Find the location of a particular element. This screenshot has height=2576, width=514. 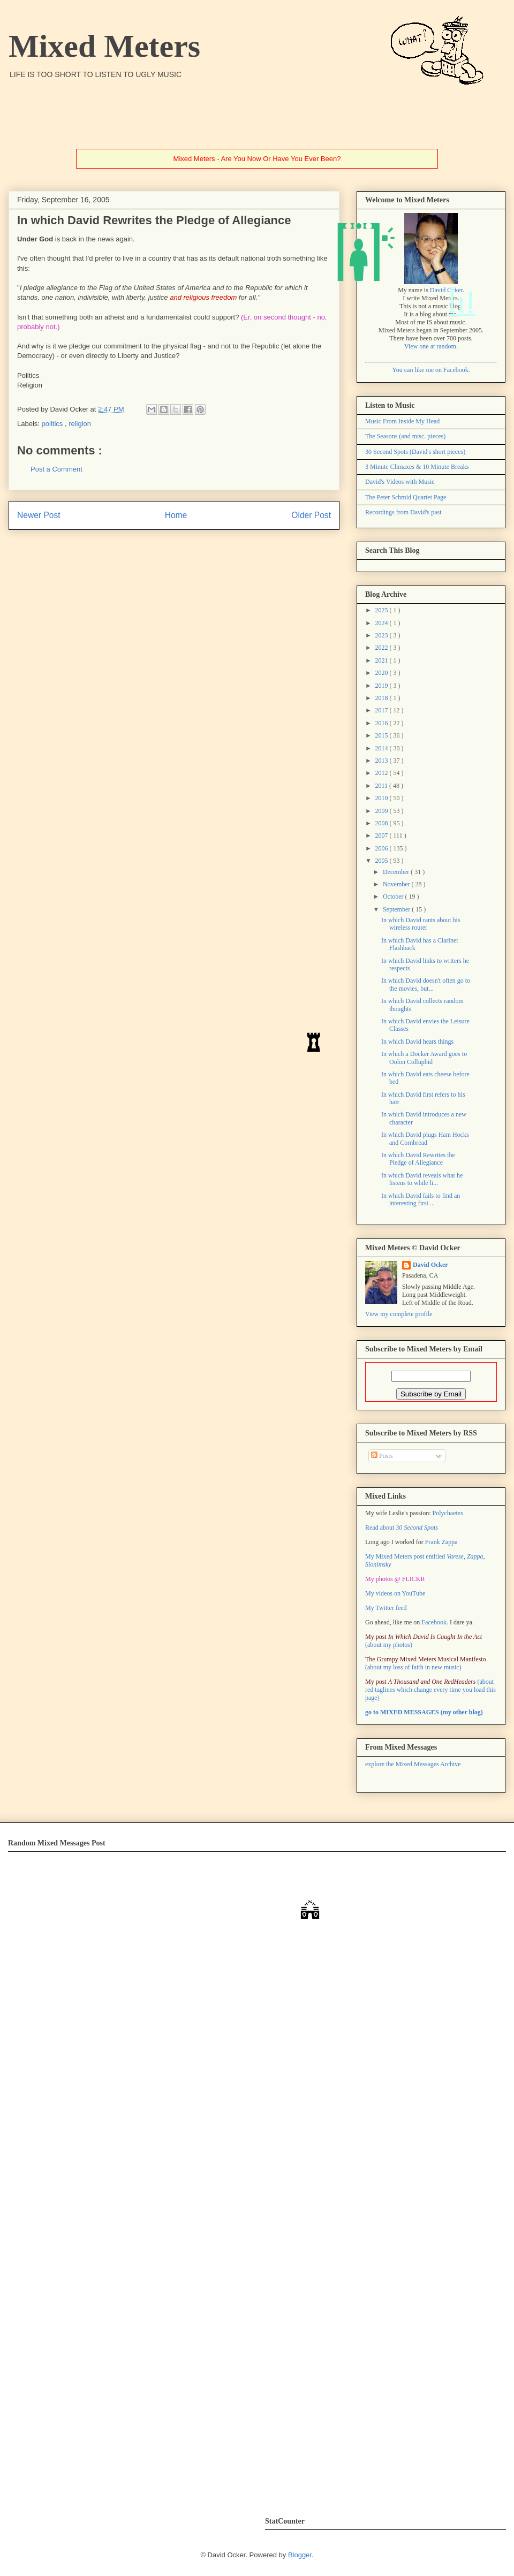

security checkpoint or metal detector gate is located at coordinates (365, 252).